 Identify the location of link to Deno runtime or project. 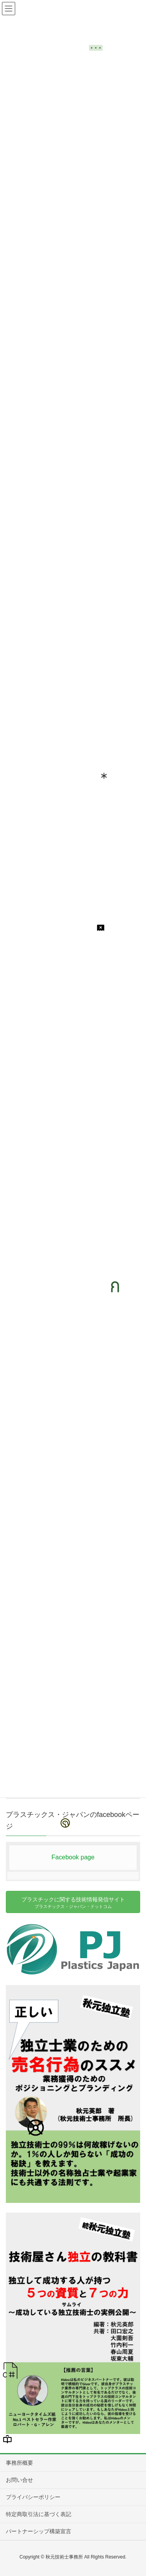
(65, 1823).